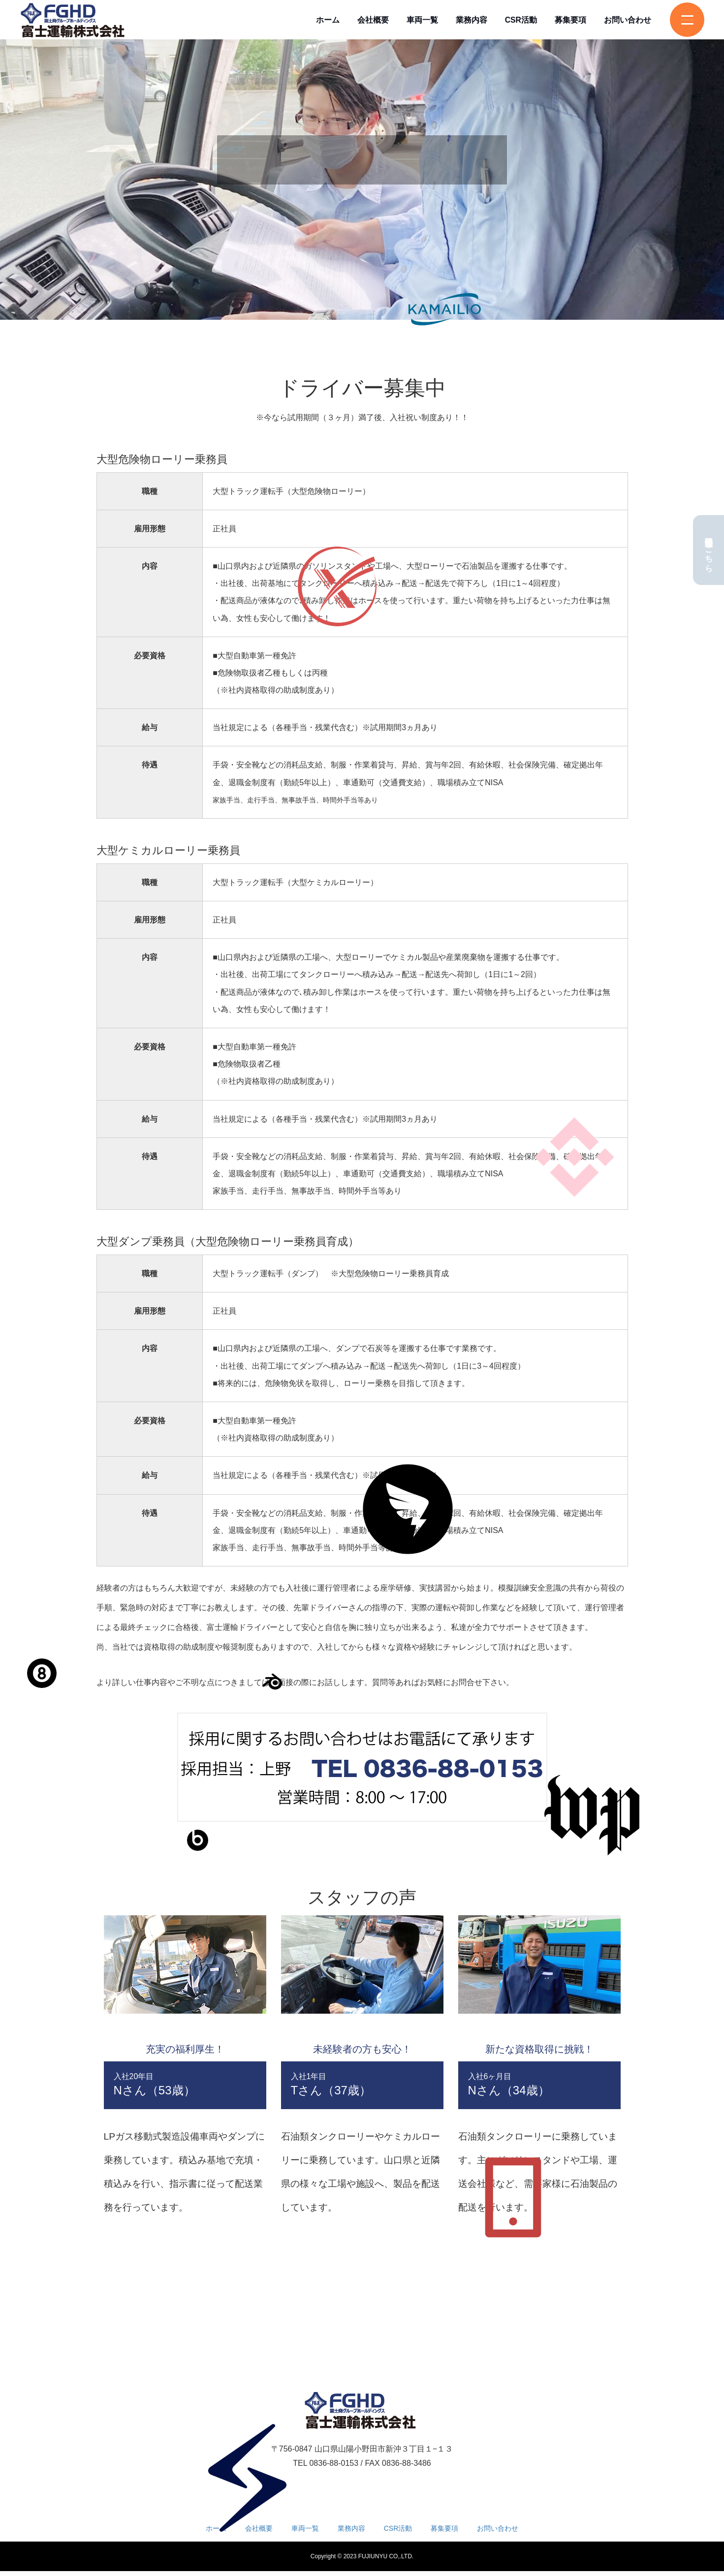 Image resolution: width=724 pixels, height=2576 pixels. What do you see at coordinates (197, 1840) in the screenshot?
I see `open the Beats by Dre app` at bounding box center [197, 1840].